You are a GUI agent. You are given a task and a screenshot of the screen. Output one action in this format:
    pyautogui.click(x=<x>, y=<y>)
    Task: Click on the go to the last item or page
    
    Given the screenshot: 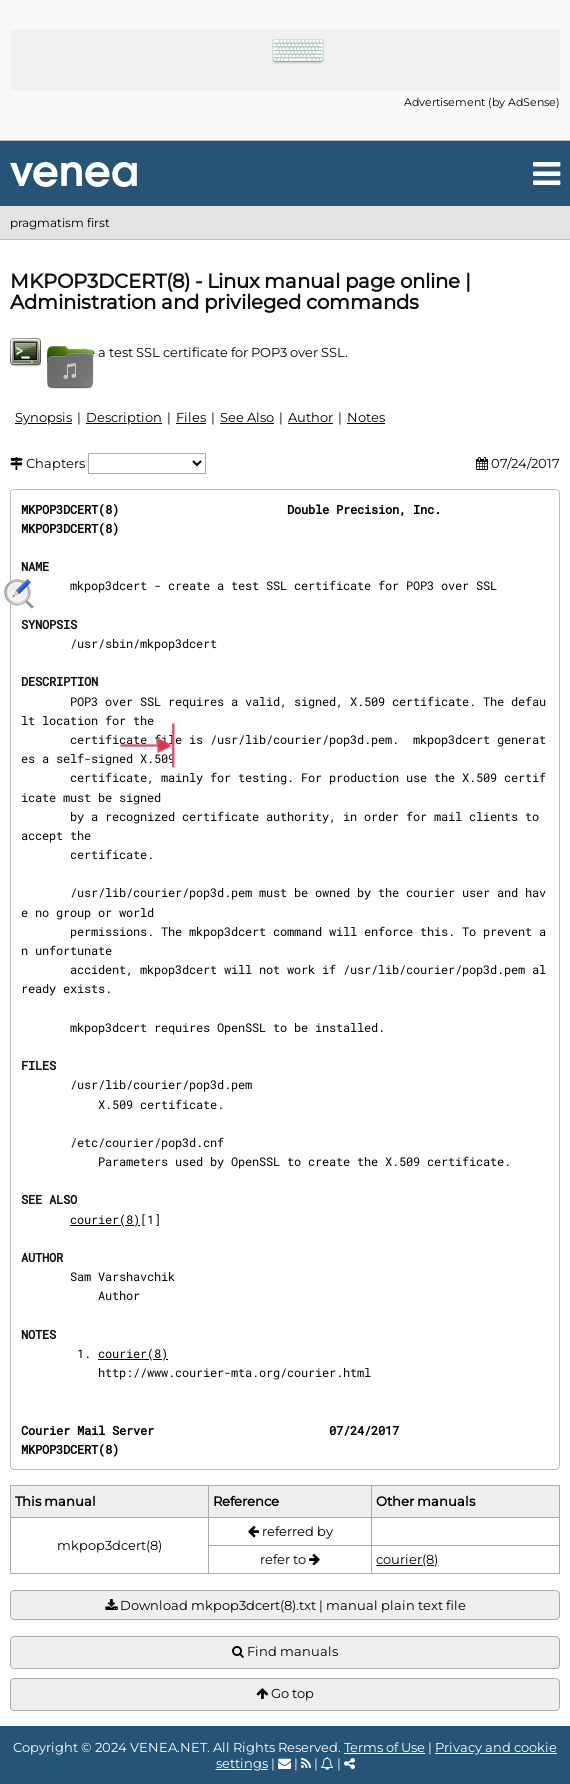 What is the action you would take?
    pyautogui.click(x=147, y=745)
    